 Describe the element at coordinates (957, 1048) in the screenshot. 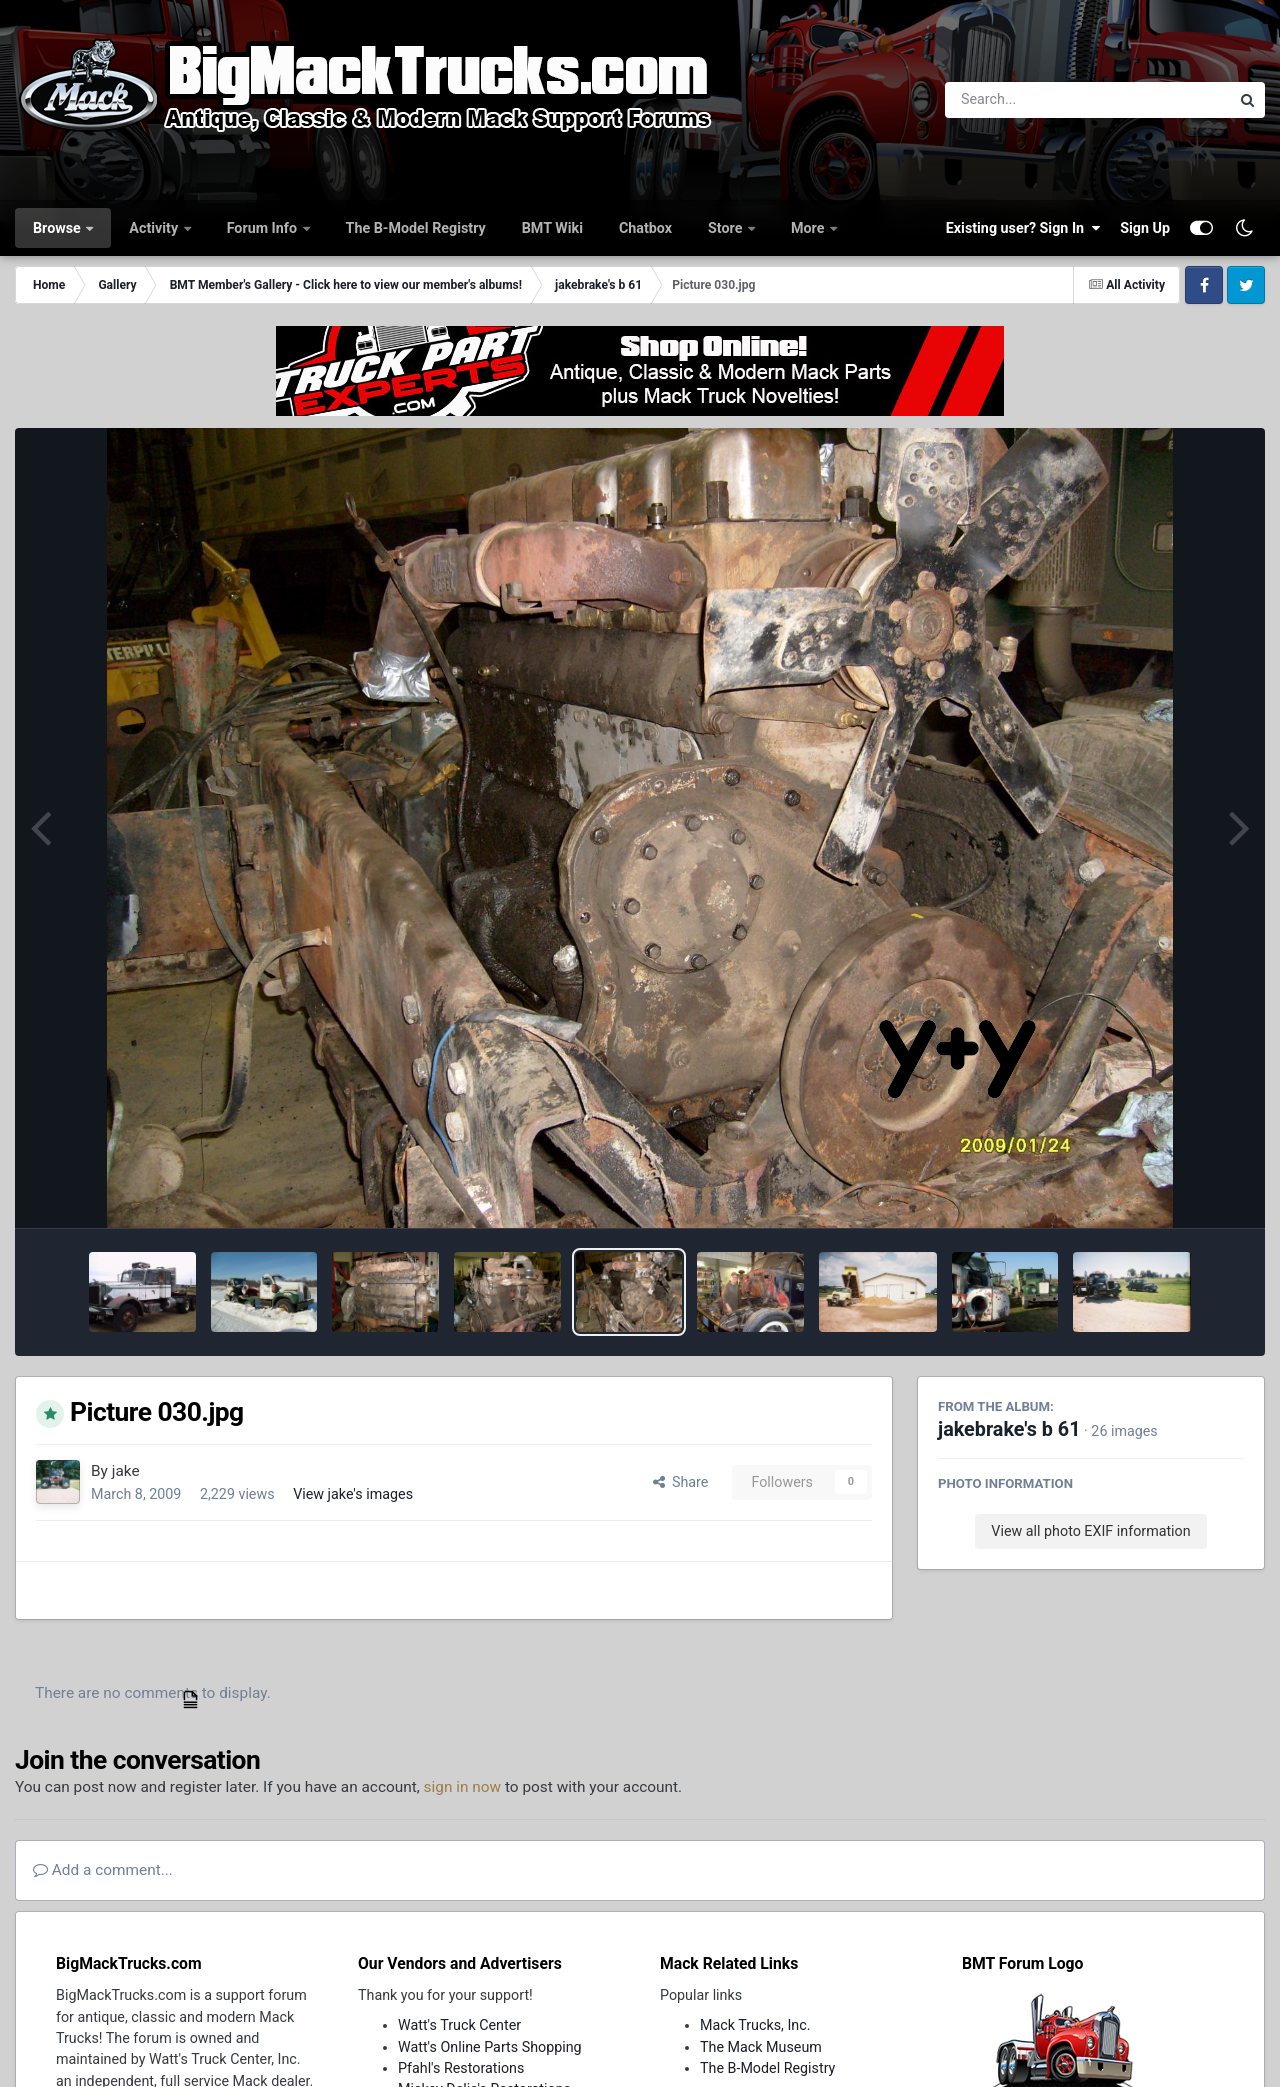

I see `mathematical expression or formula input` at that location.